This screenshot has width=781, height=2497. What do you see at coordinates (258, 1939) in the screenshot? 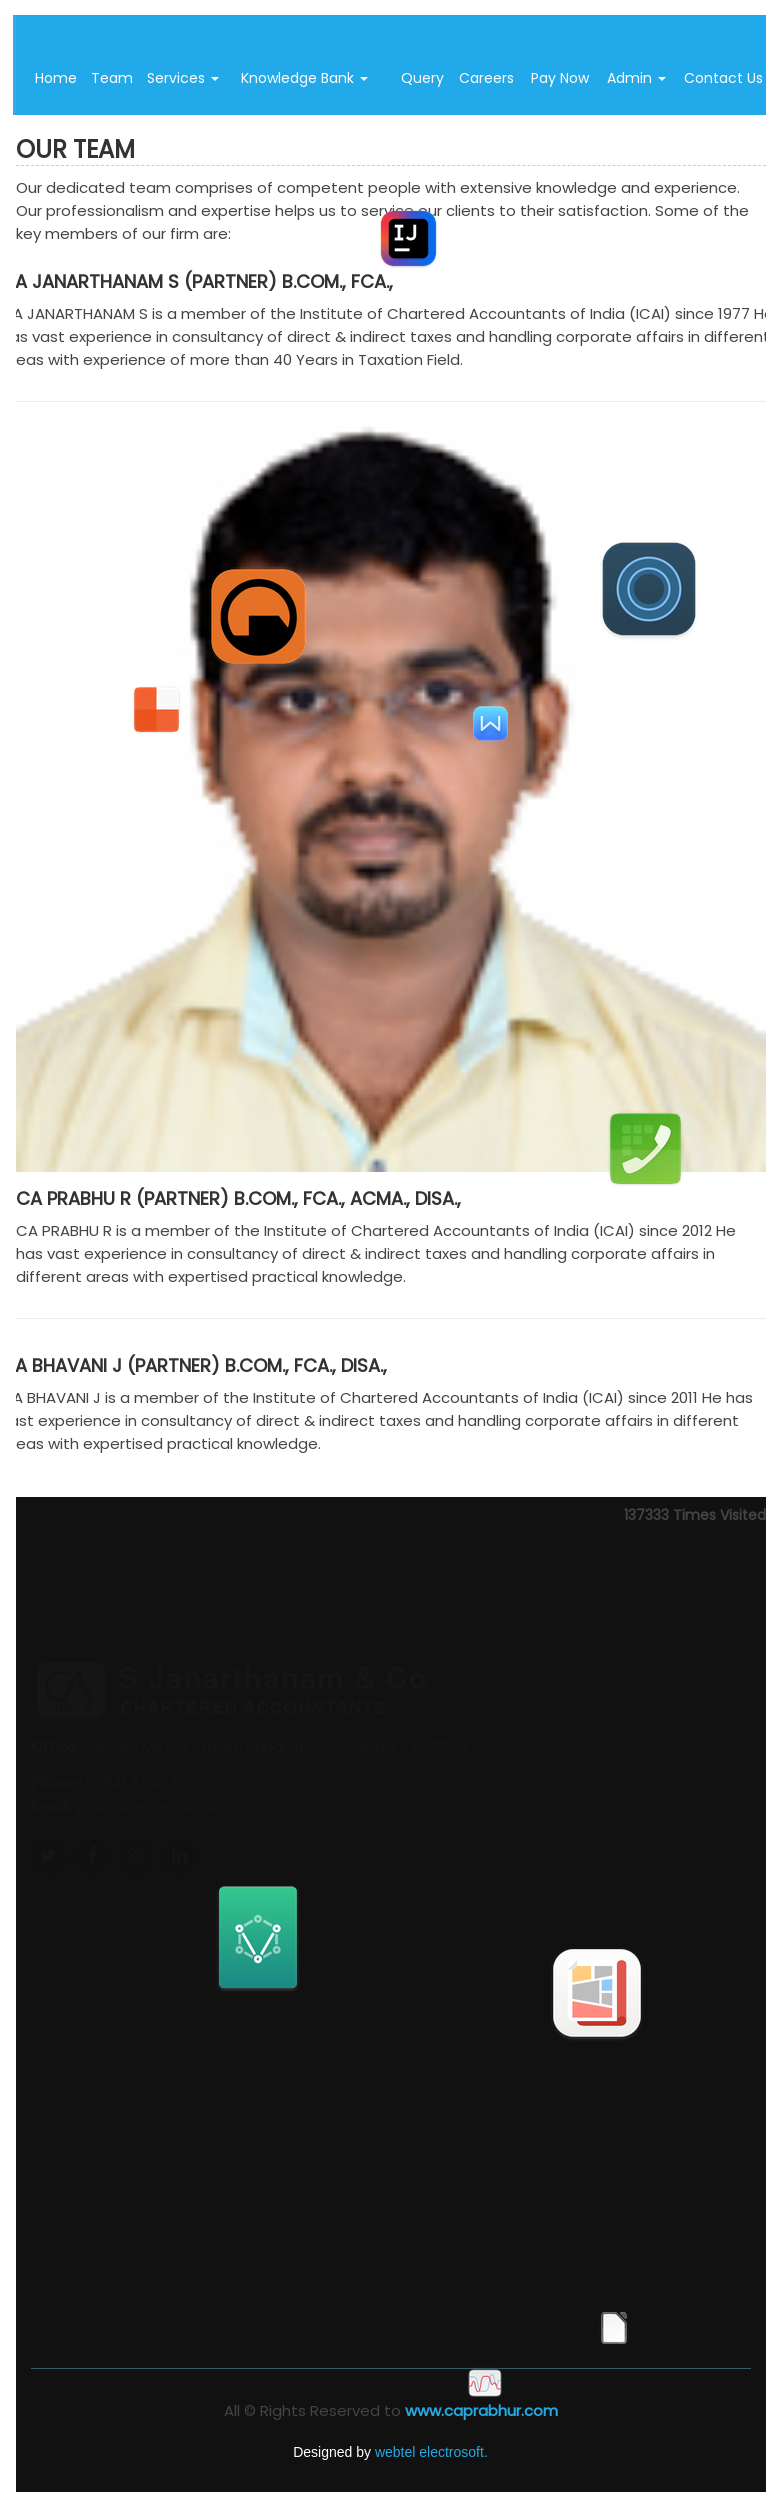
I see `vector graphics template file` at bounding box center [258, 1939].